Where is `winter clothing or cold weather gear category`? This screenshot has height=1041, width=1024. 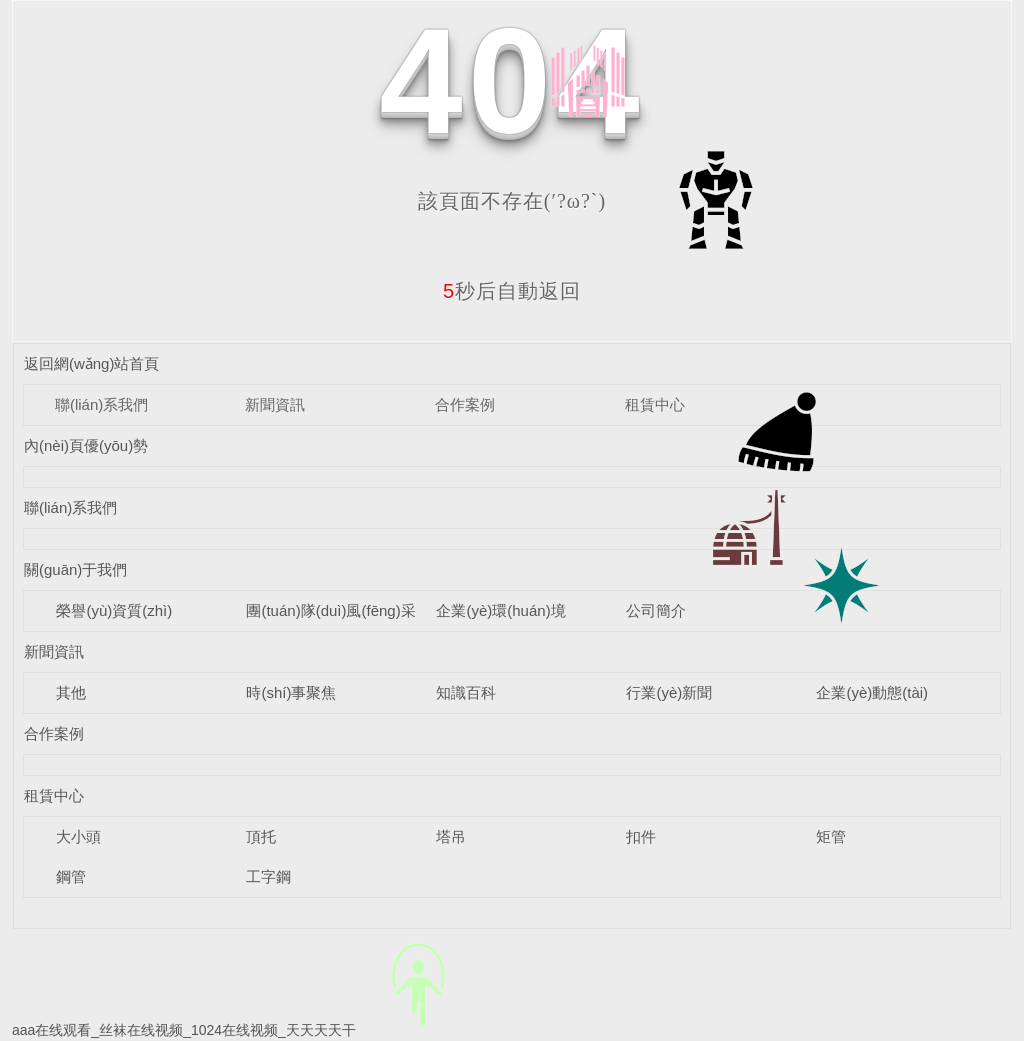 winter clothing or cold weather gear category is located at coordinates (777, 432).